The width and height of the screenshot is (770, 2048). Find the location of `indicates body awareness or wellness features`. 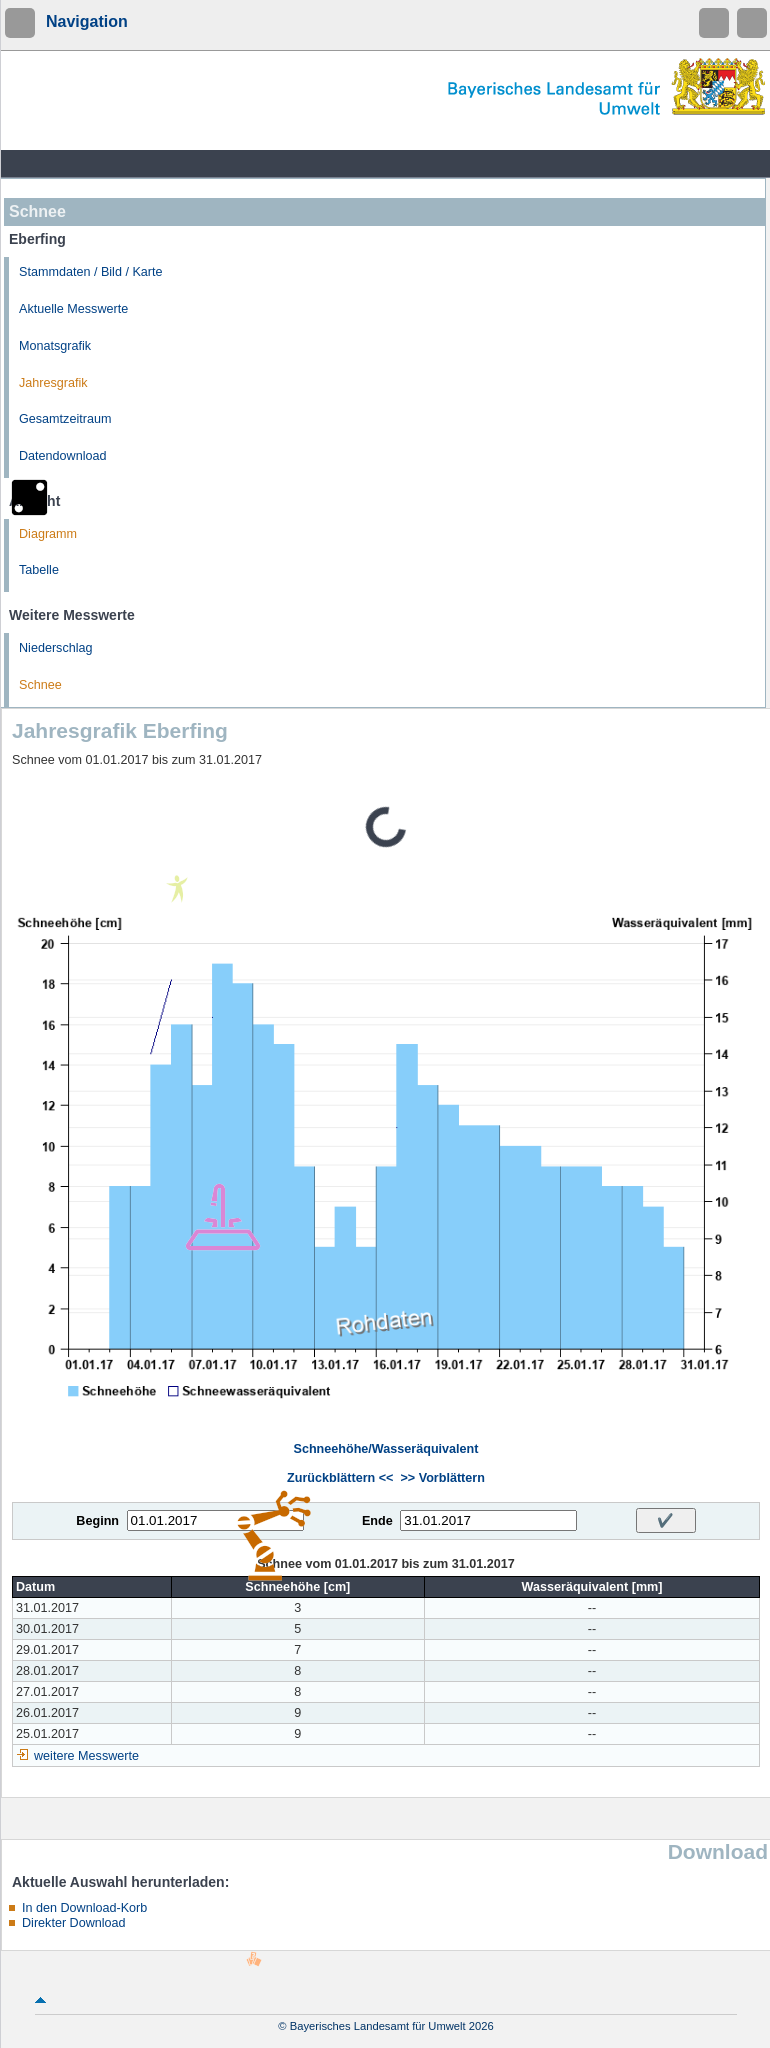

indicates body awareness or wellness features is located at coordinates (177, 889).